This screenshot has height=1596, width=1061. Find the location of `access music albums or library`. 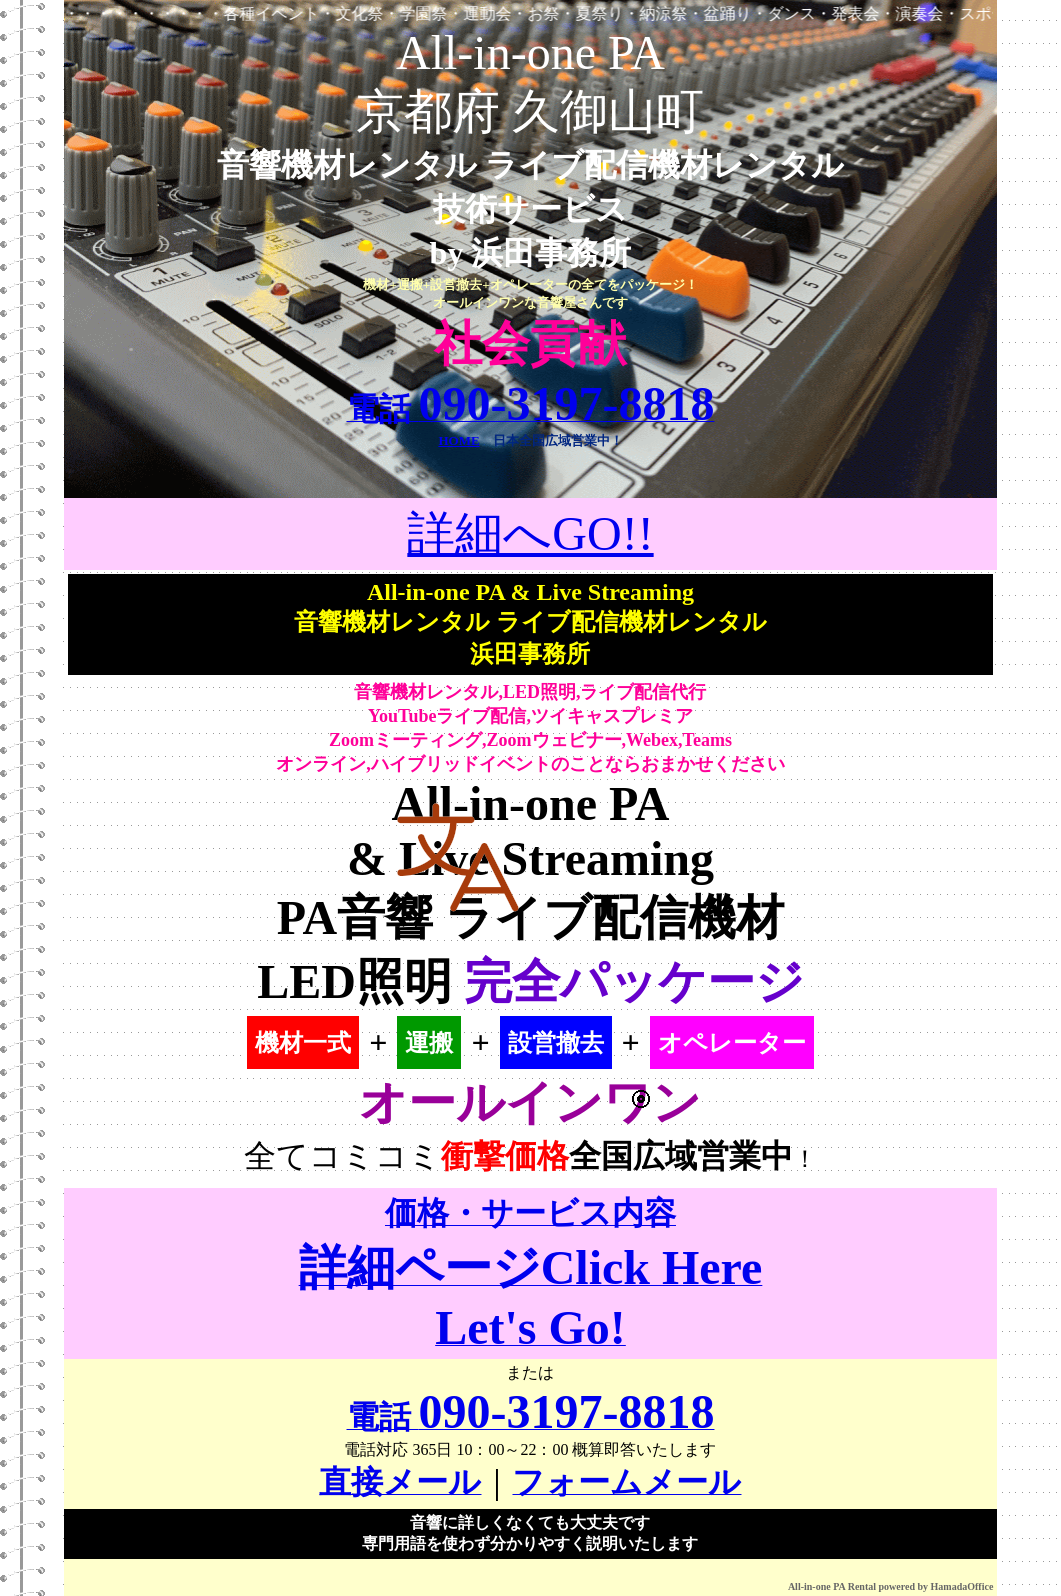

access music albums or library is located at coordinates (641, 1099).